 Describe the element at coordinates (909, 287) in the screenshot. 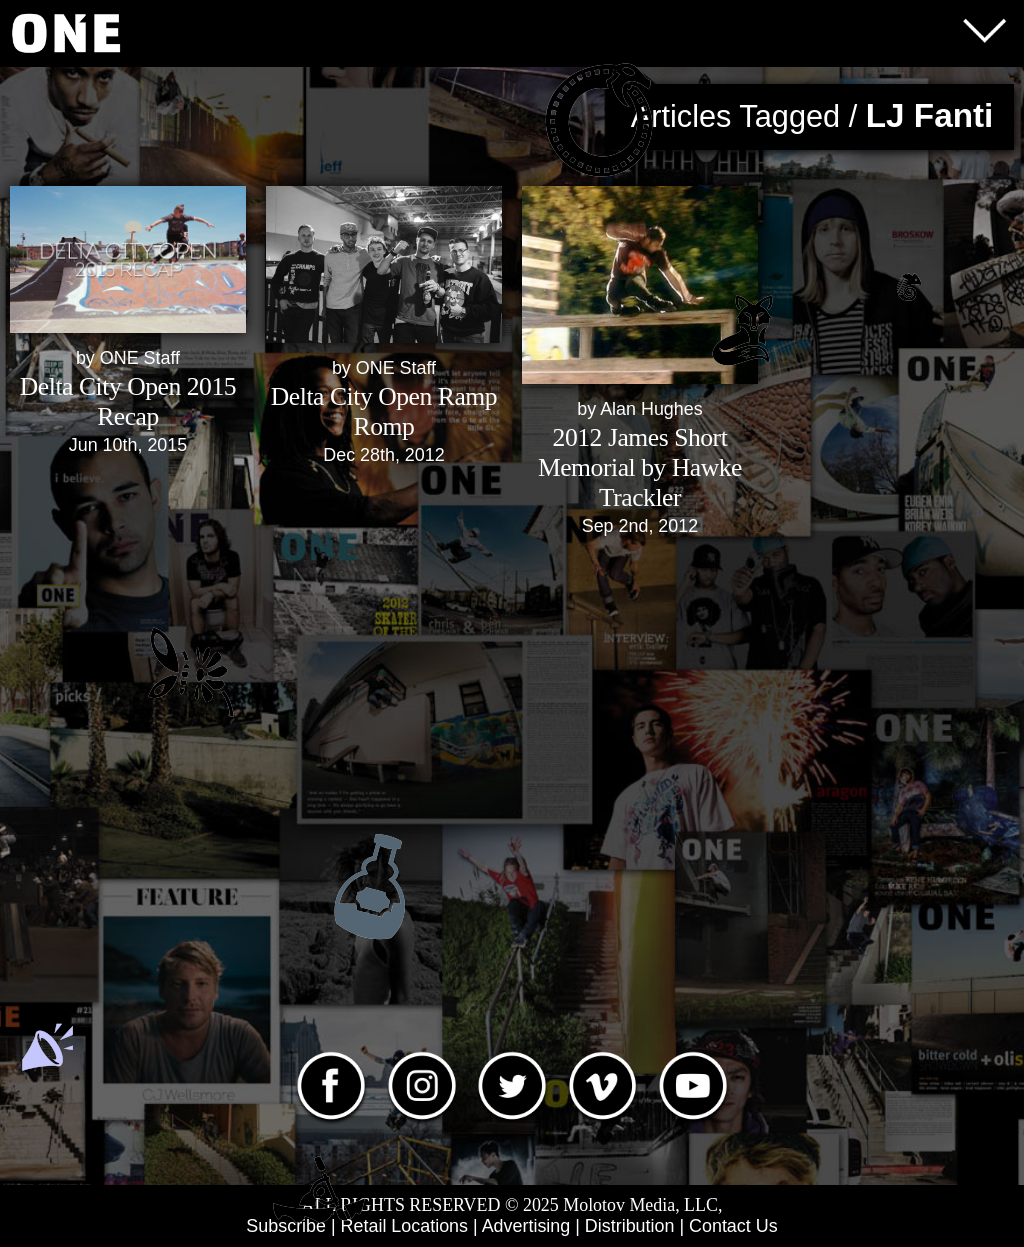

I see `toggle theme or appearance settings` at that location.